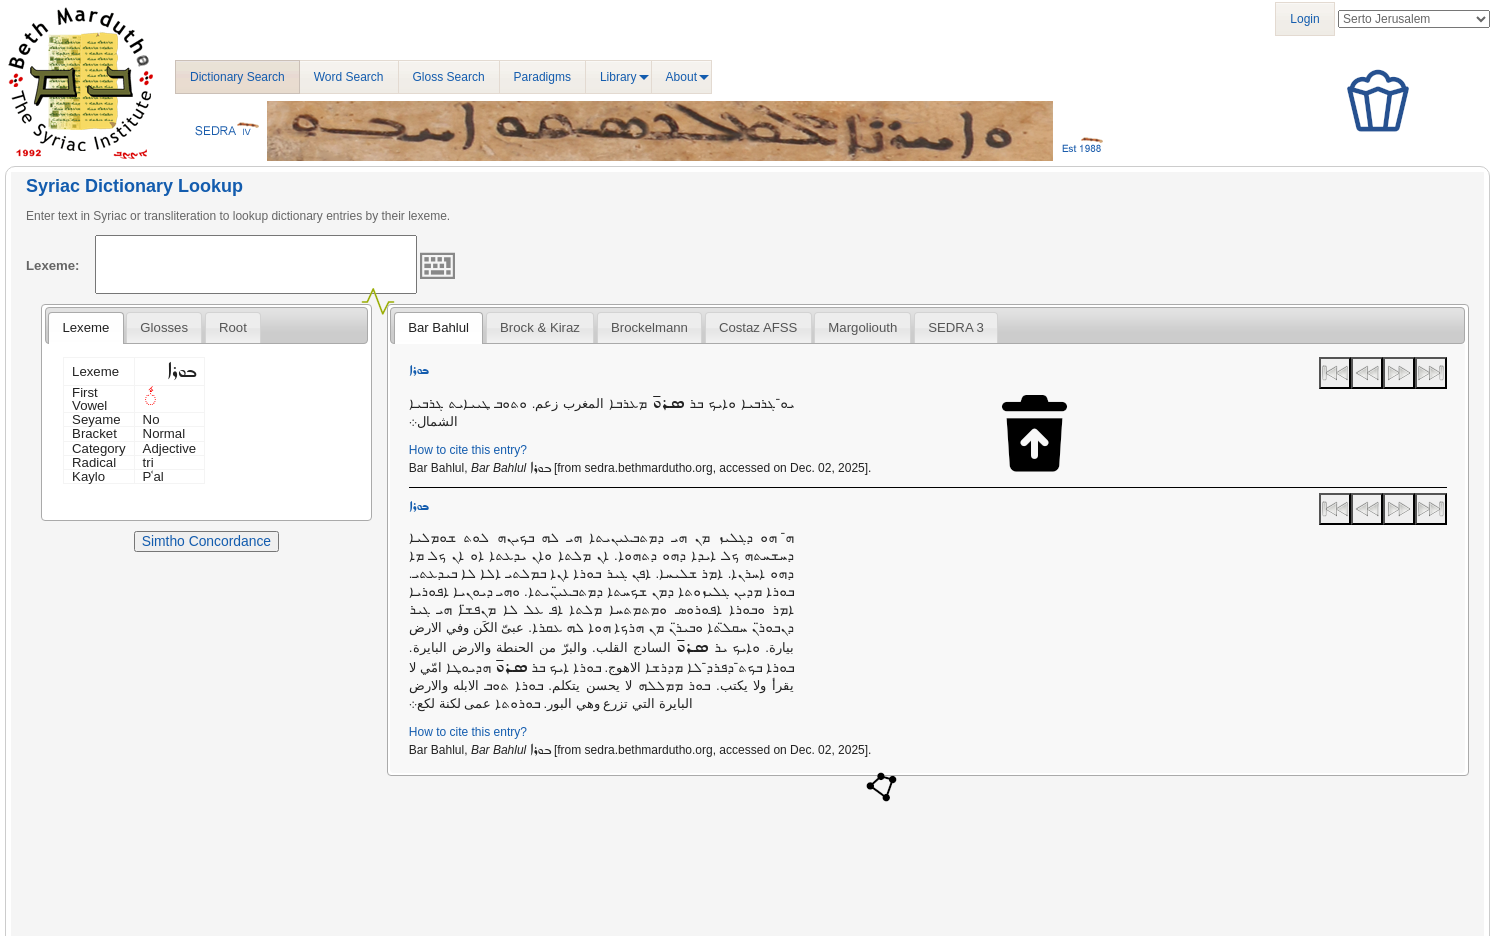 This screenshot has width=1495, height=936. What do you see at coordinates (1378, 103) in the screenshot?
I see `access movies or entertainment section` at bounding box center [1378, 103].